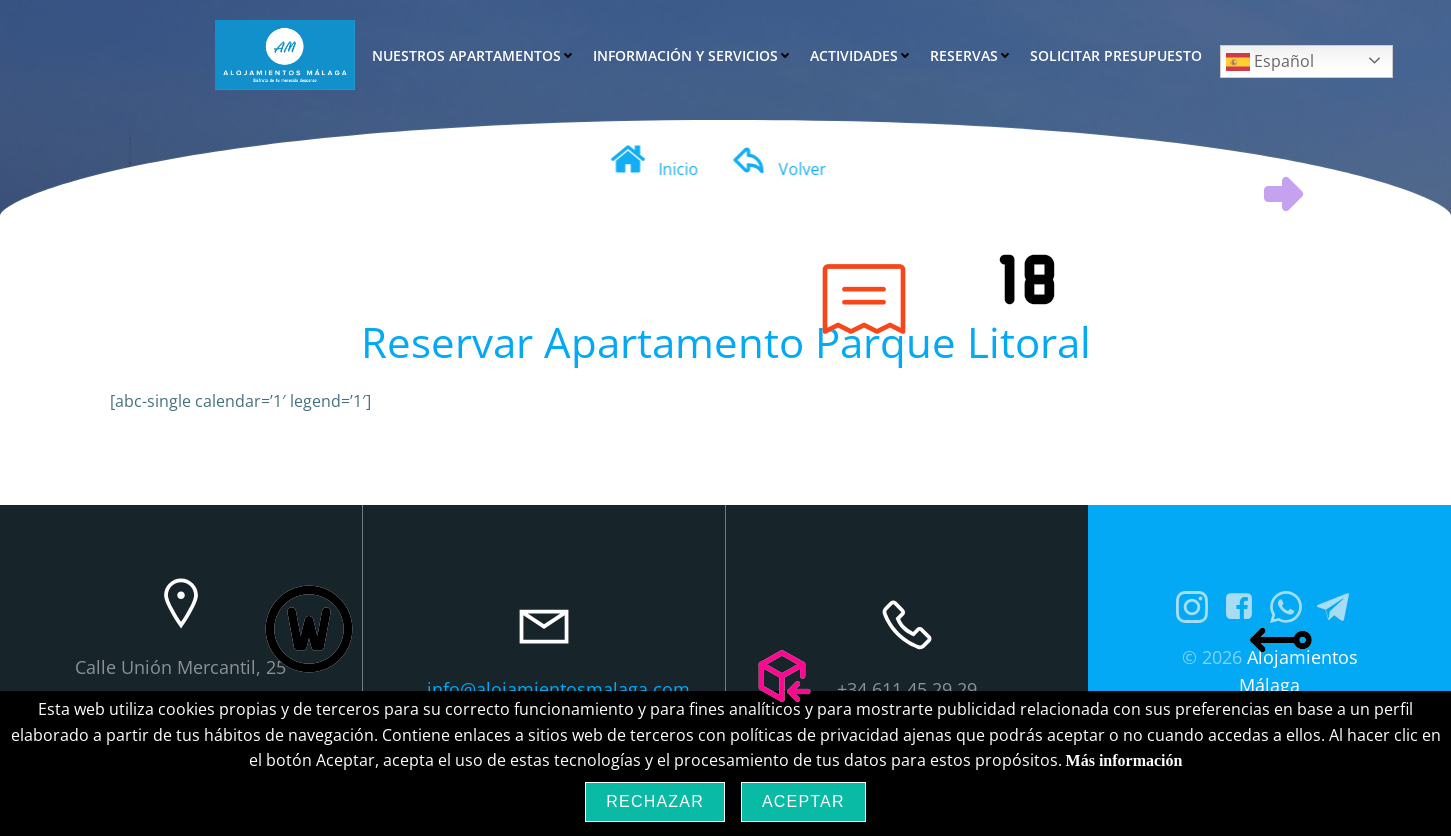 The height and width of the screenshot is (836, 1451). What do you see at coordinates (1024, 279) in the screenshot?
I see `indicates 18 unread notifications or items` at bounding box center [1024, 279].